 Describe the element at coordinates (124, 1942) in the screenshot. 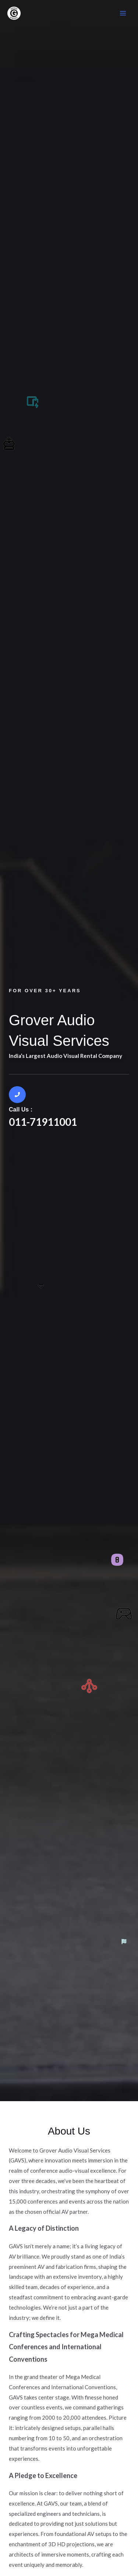

I see `select united states as your country` at that location.